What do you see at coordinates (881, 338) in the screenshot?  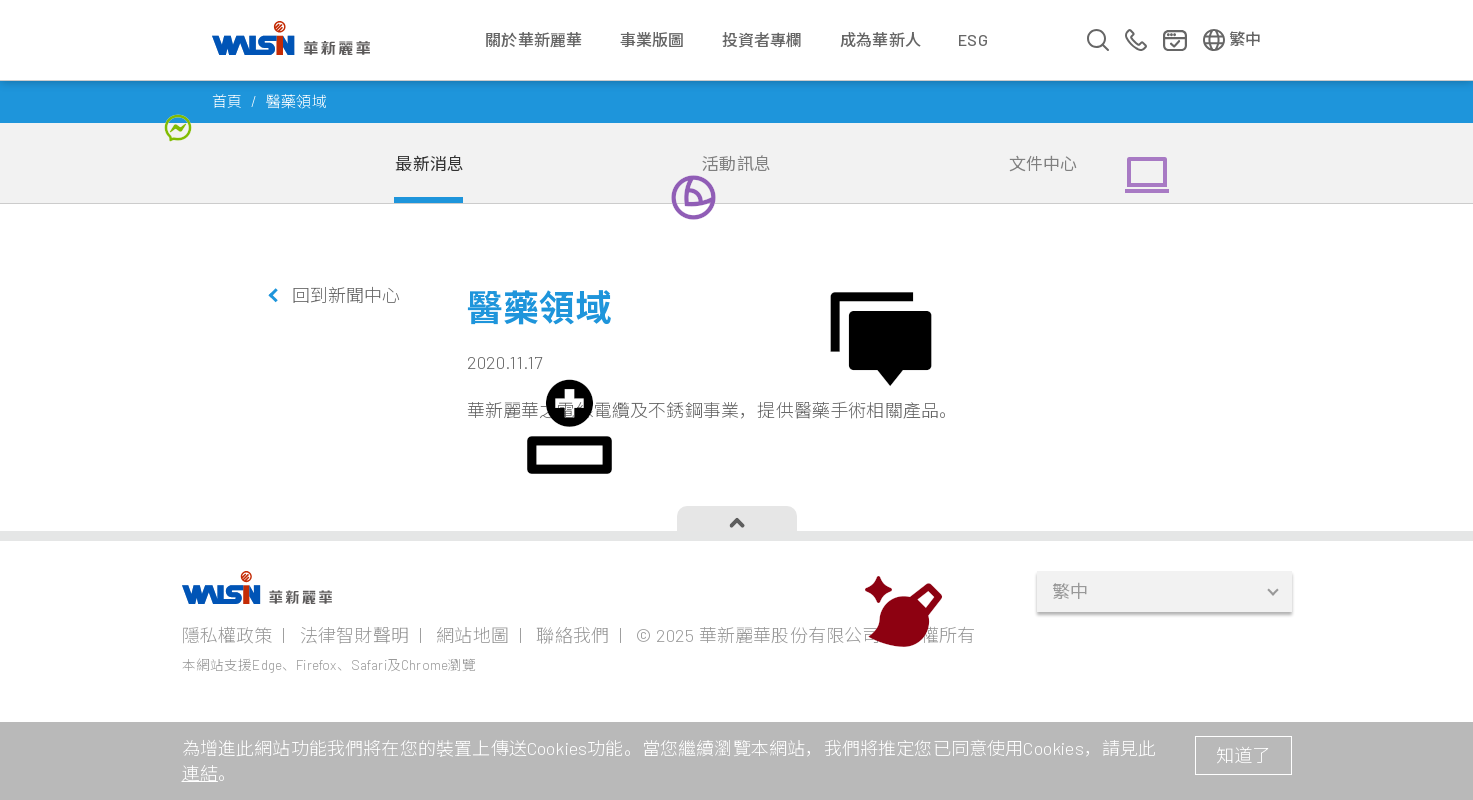 I see `start a discussion or group conversation` at bounding box center [881, 338].